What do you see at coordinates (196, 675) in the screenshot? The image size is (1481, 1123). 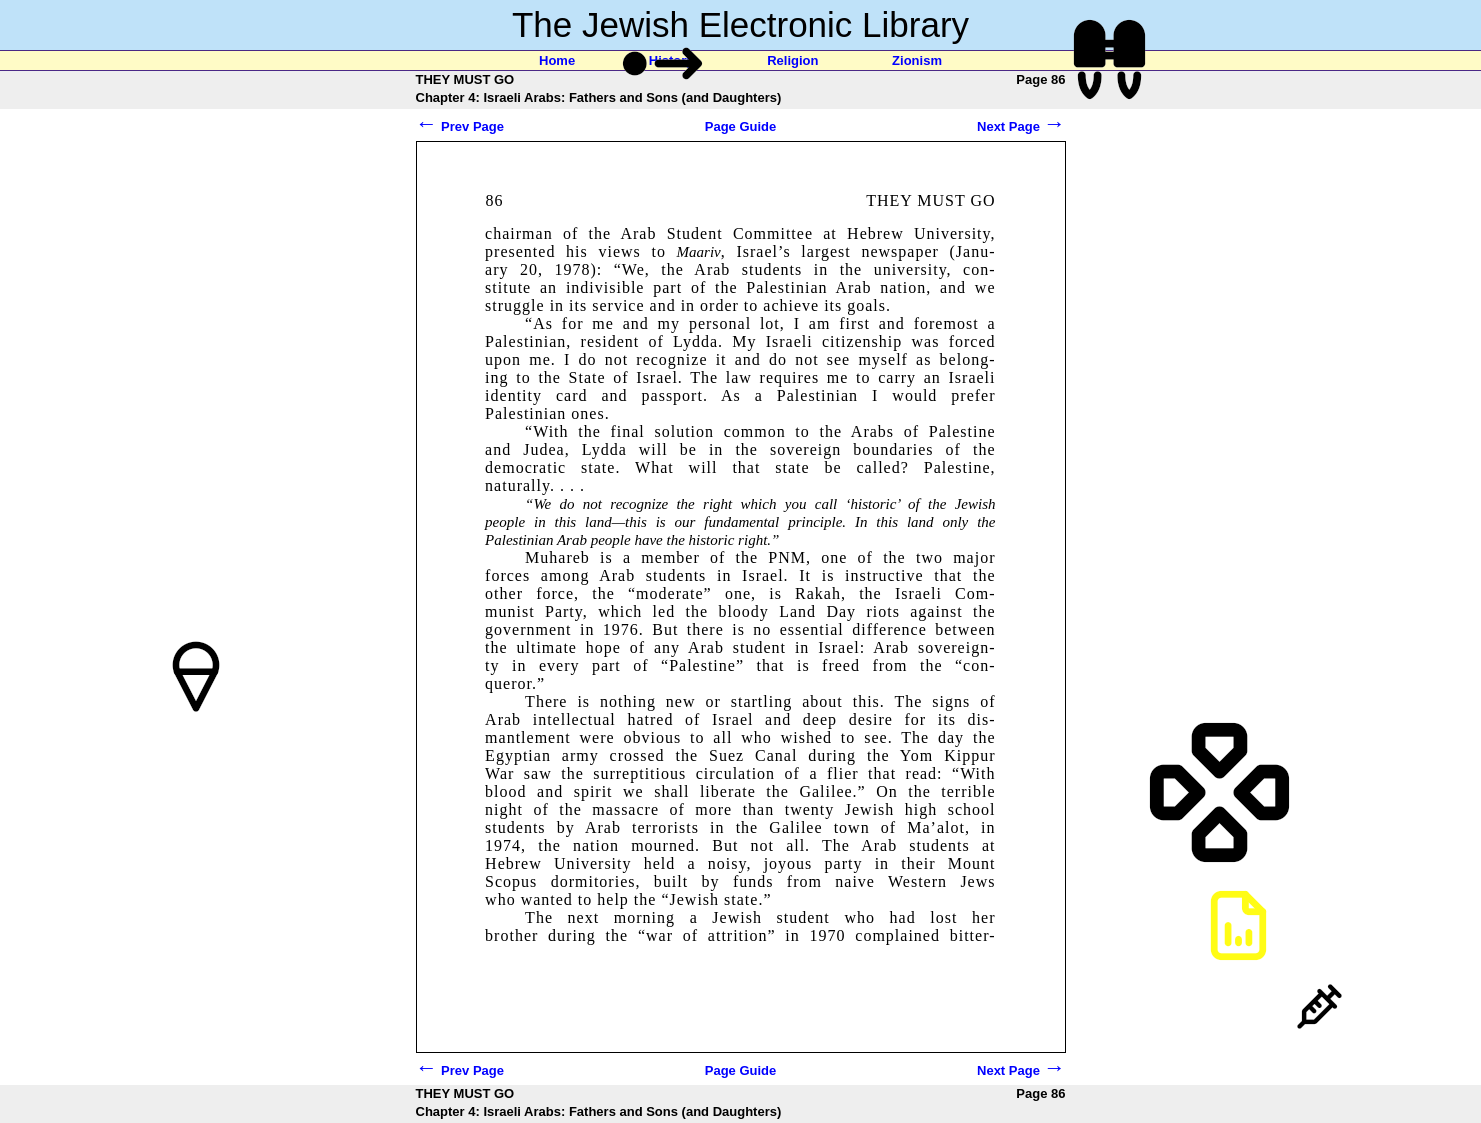 I see `browse dessert or ice cream options` at bounding box center [196, 675].